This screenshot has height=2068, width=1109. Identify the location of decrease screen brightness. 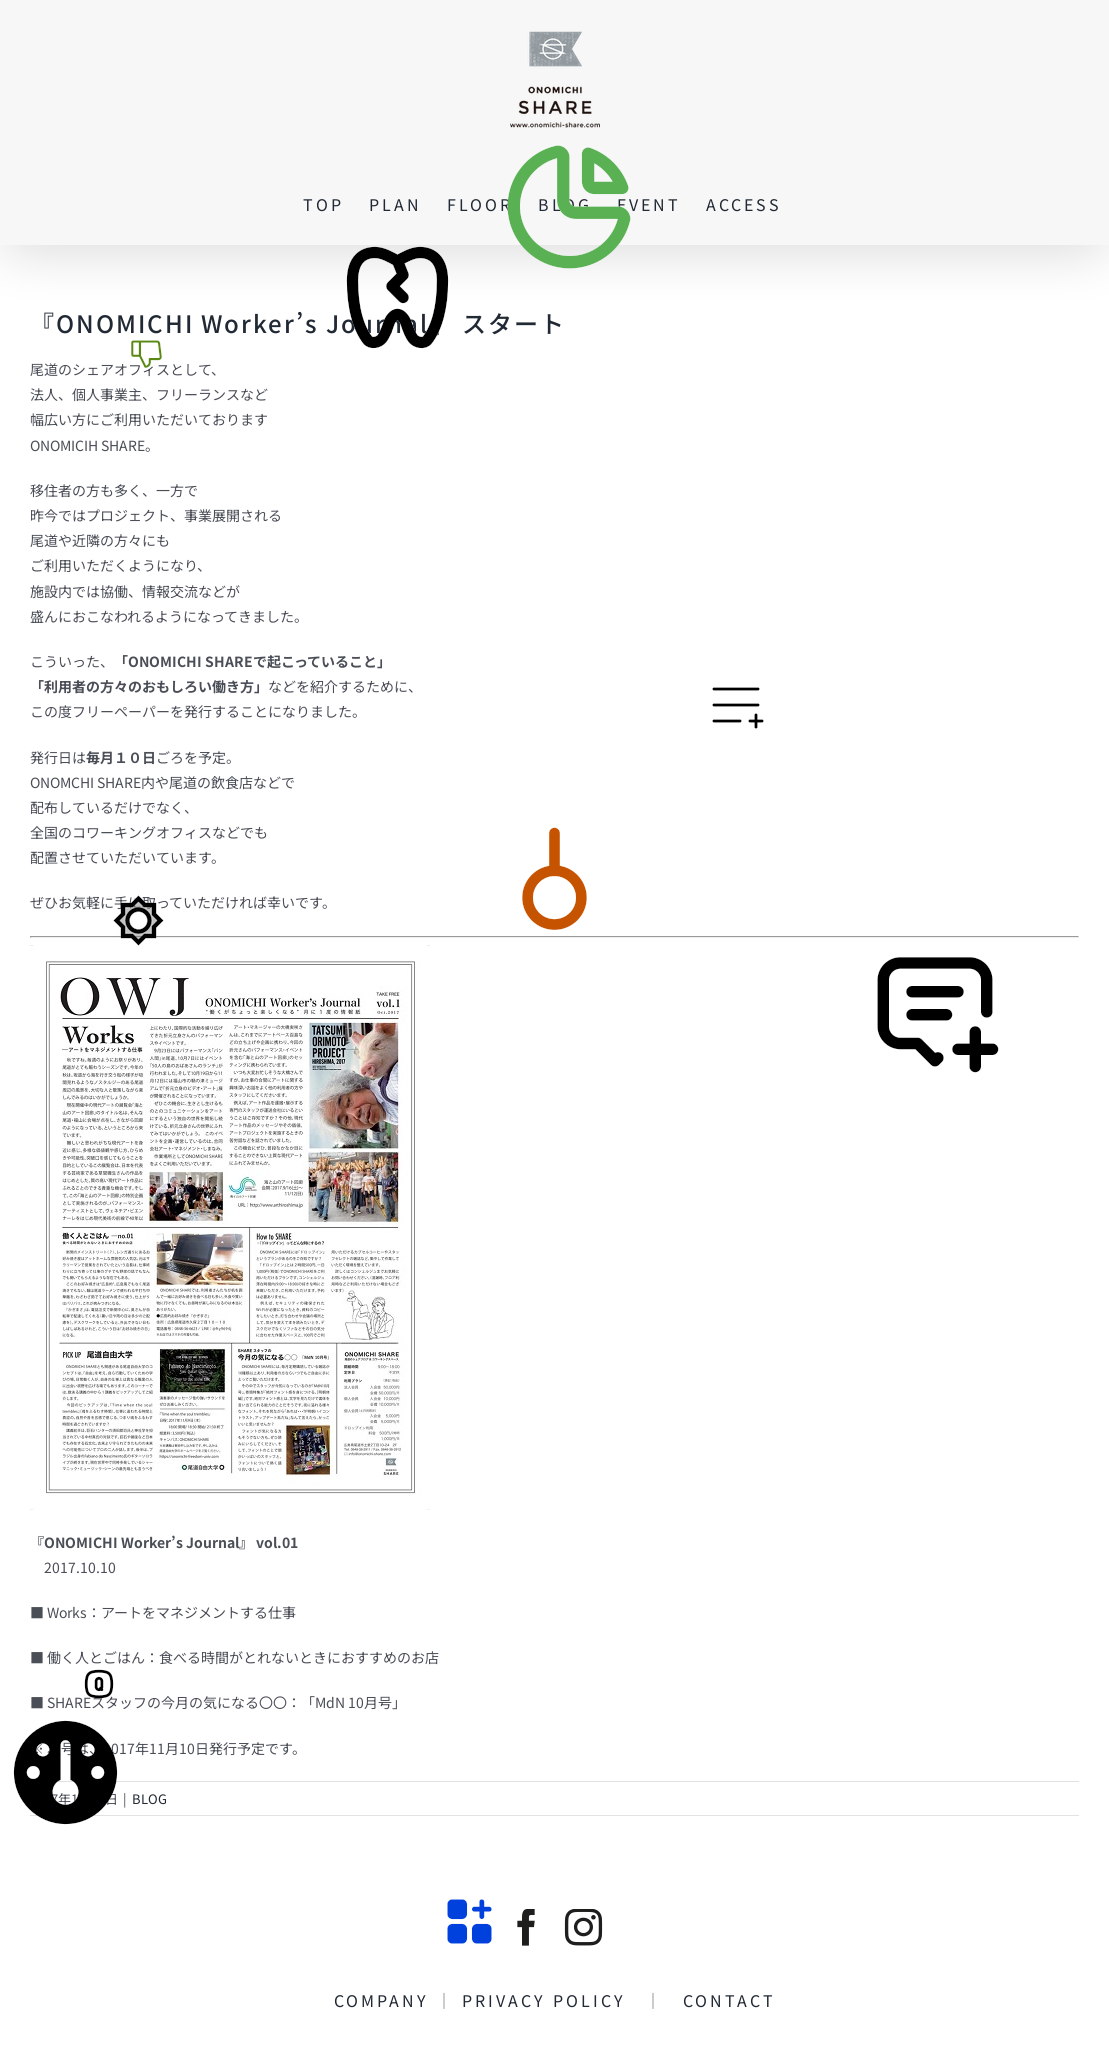
(138, 920).